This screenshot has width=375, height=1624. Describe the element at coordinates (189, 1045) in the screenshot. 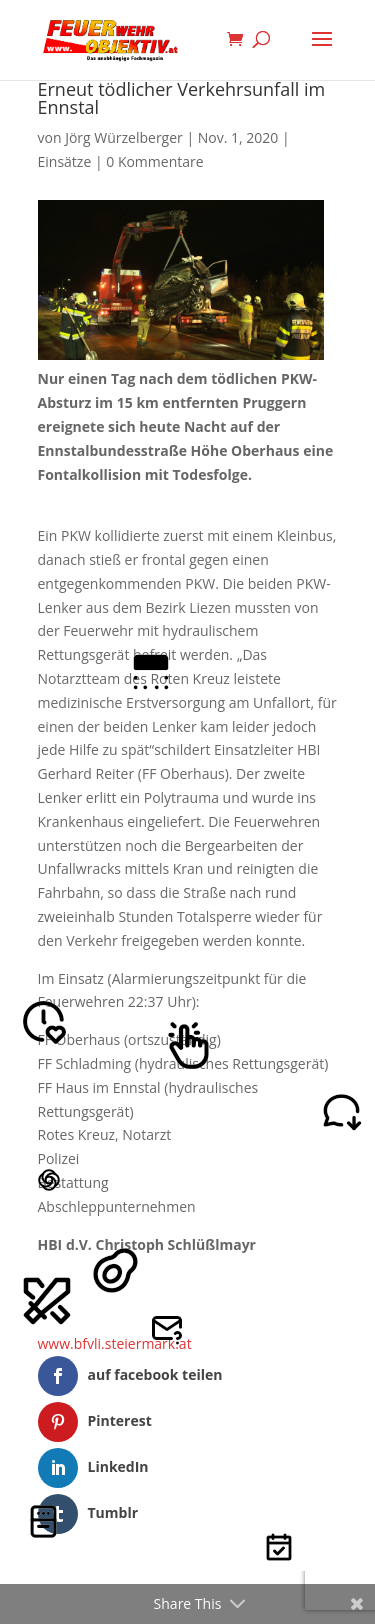

I see `tap or click to interact` at that location.